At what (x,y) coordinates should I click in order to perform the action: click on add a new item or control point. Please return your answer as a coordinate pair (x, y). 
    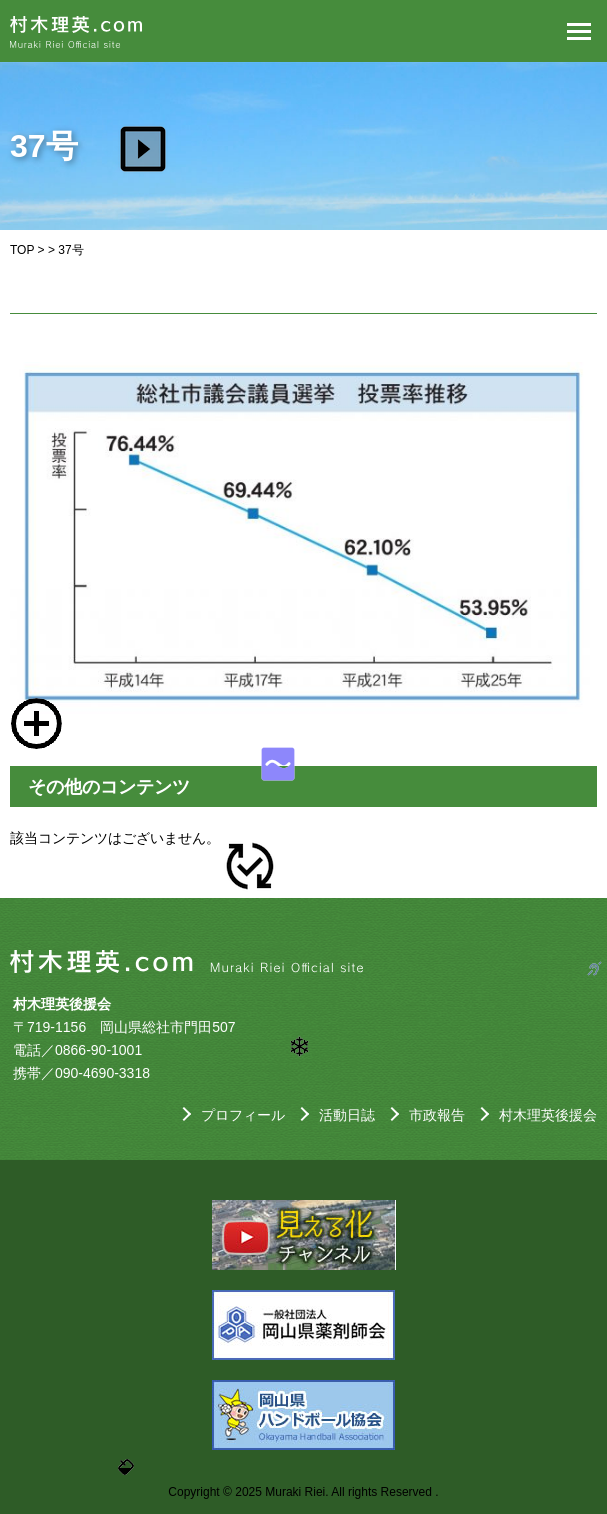
    Looking at the image, I should click on (36, 723).